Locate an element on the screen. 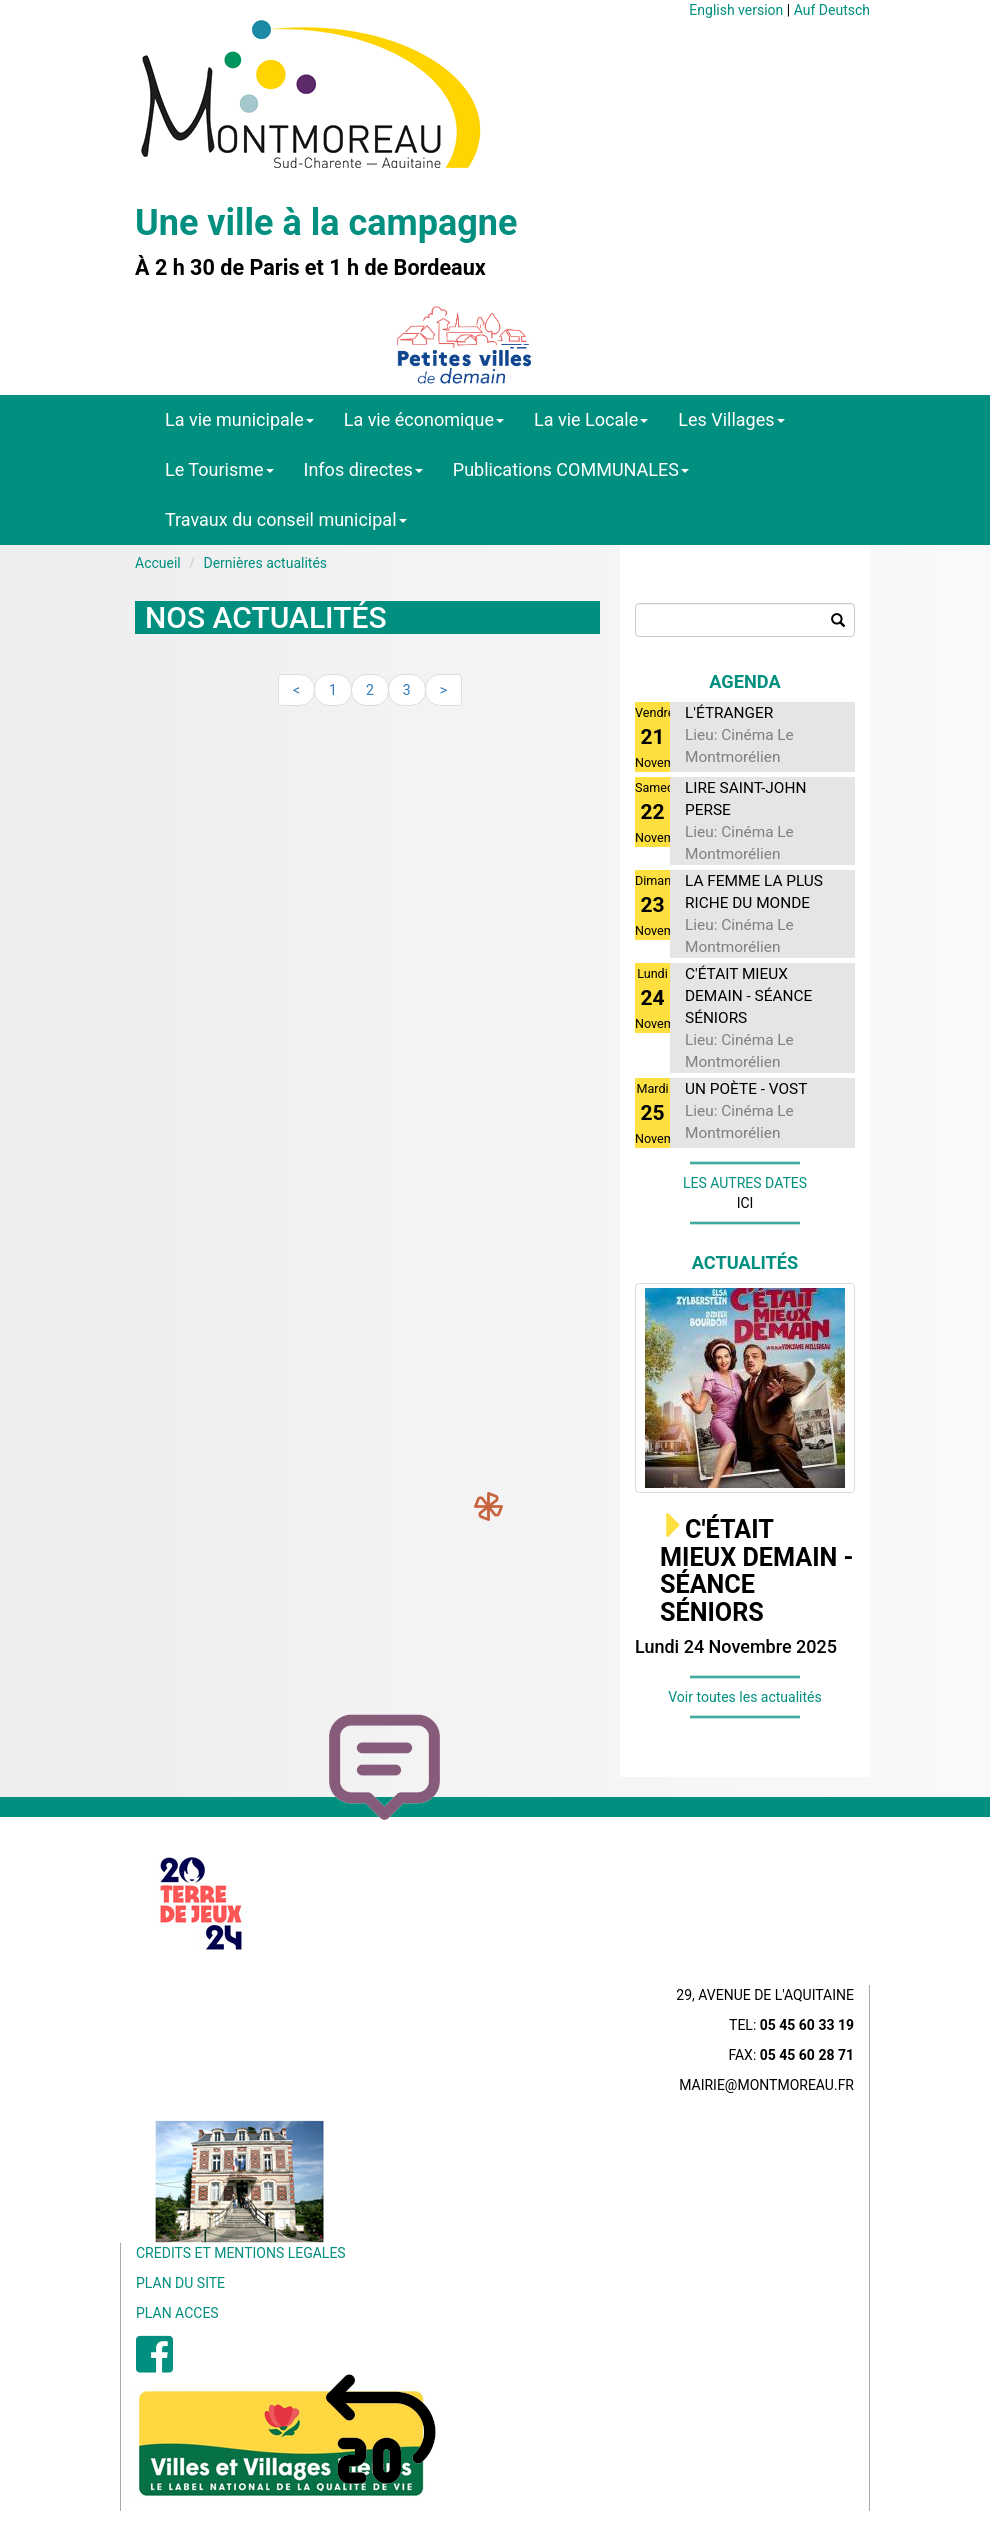  skip backward 20 seconds is located at coordinates (378, 2432).